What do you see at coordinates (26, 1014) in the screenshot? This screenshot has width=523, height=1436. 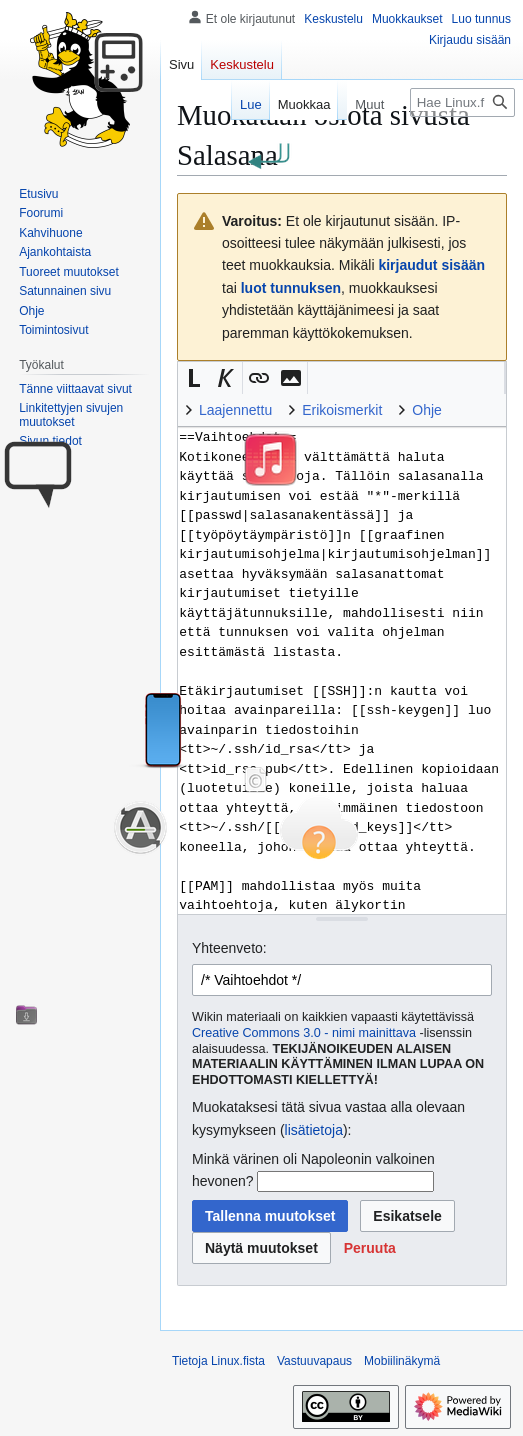 I see `access your downloads folder` at bounding box center [26, 1014].